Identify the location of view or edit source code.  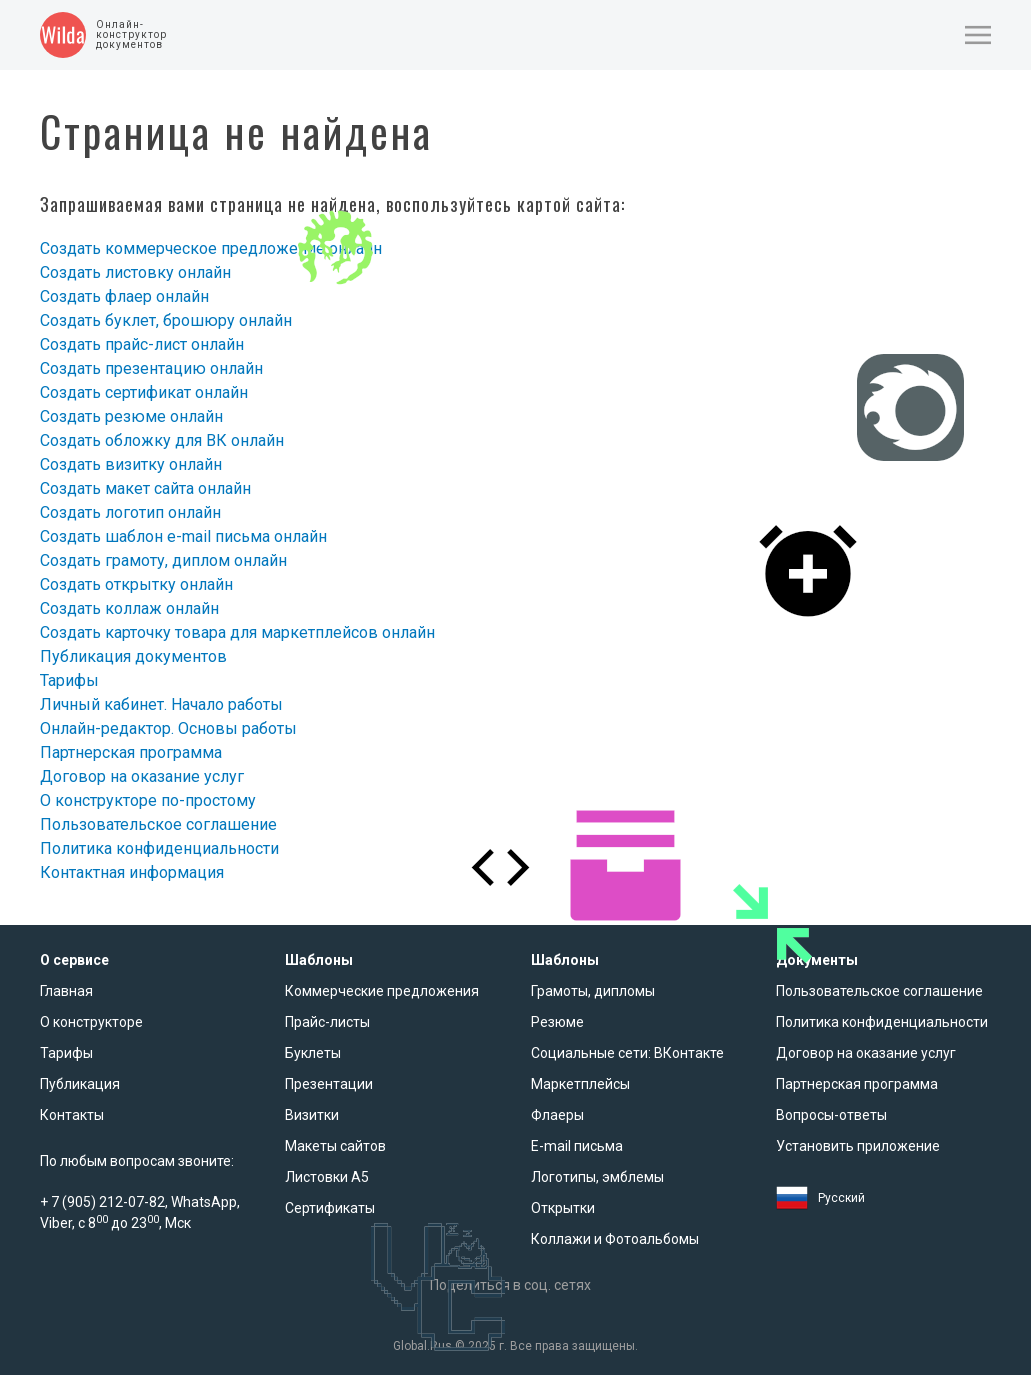
(500, 867).